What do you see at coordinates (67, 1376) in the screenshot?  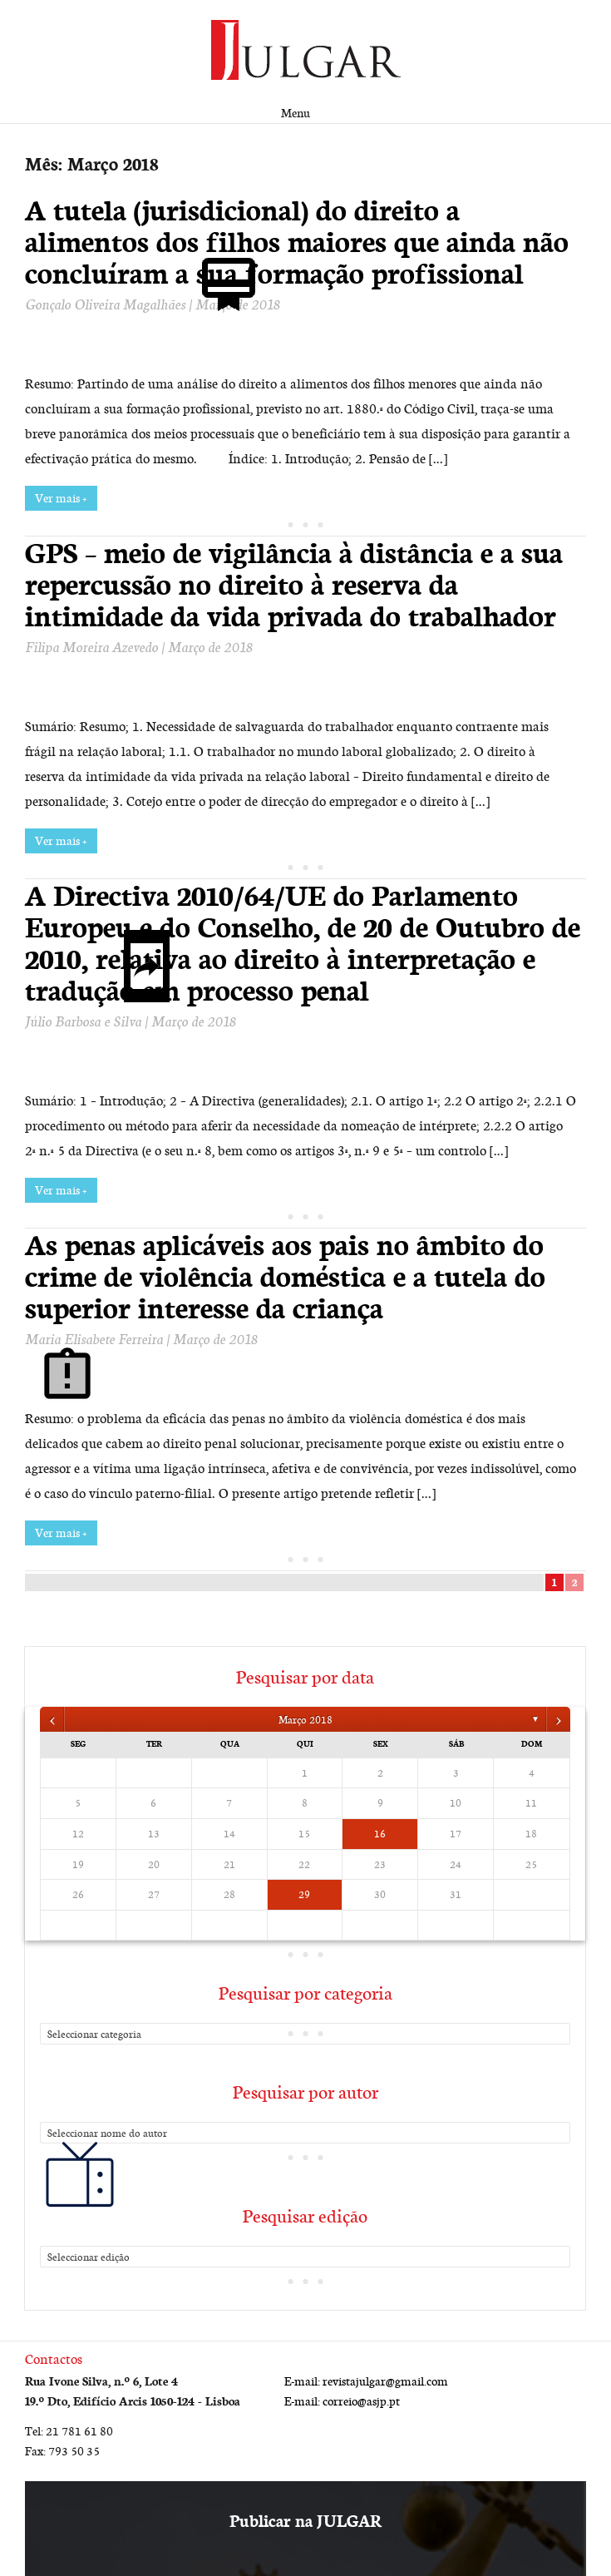 I see `indicates an overdue or late assignment` at bounding box center [67, 1376].